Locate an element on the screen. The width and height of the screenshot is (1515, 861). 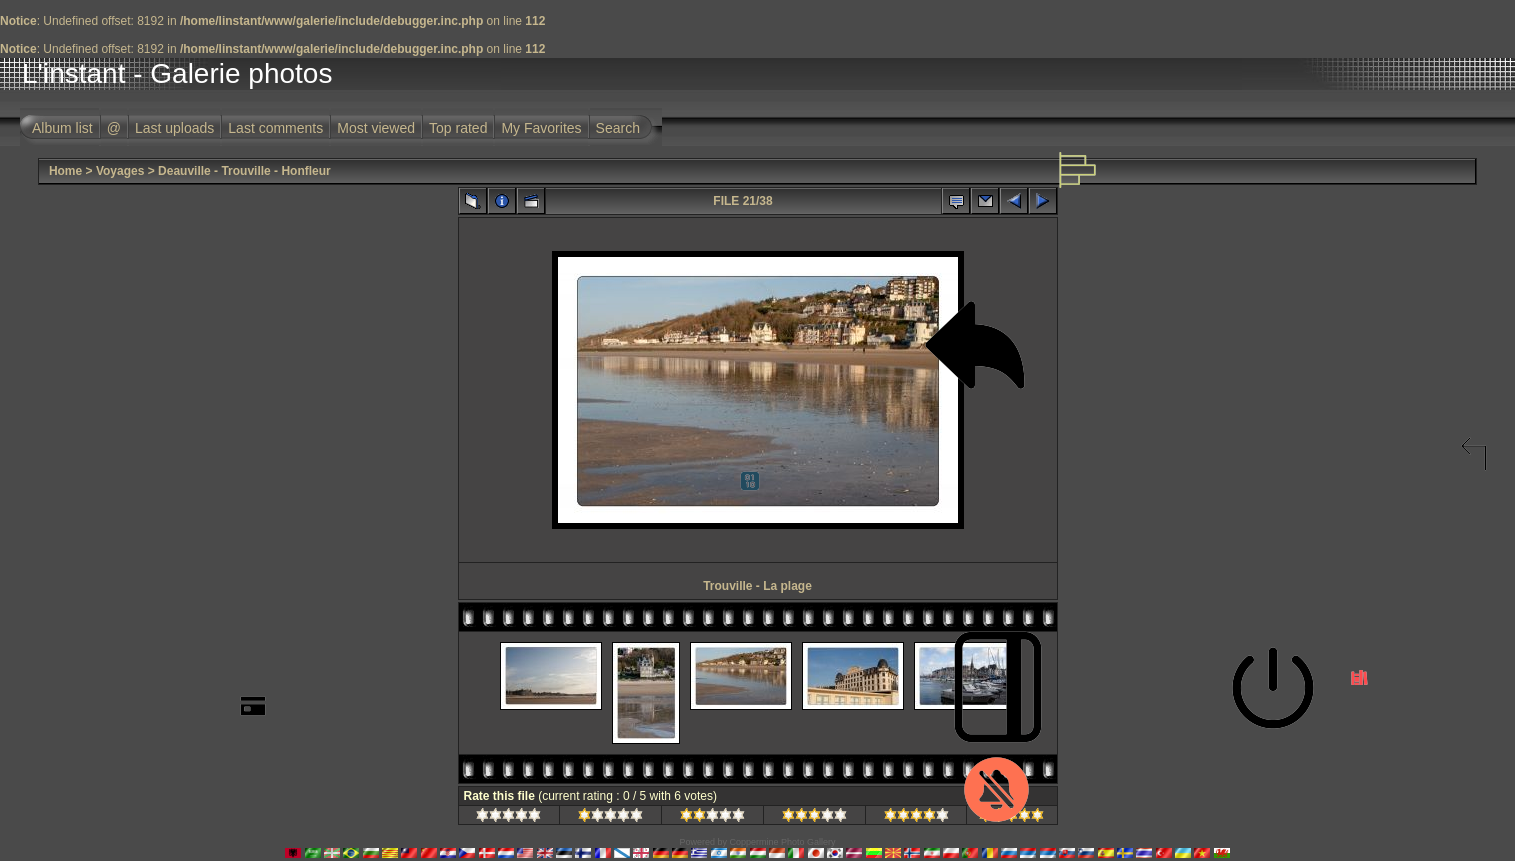
access your saved books or media library is located at coordinates (1359, 677).